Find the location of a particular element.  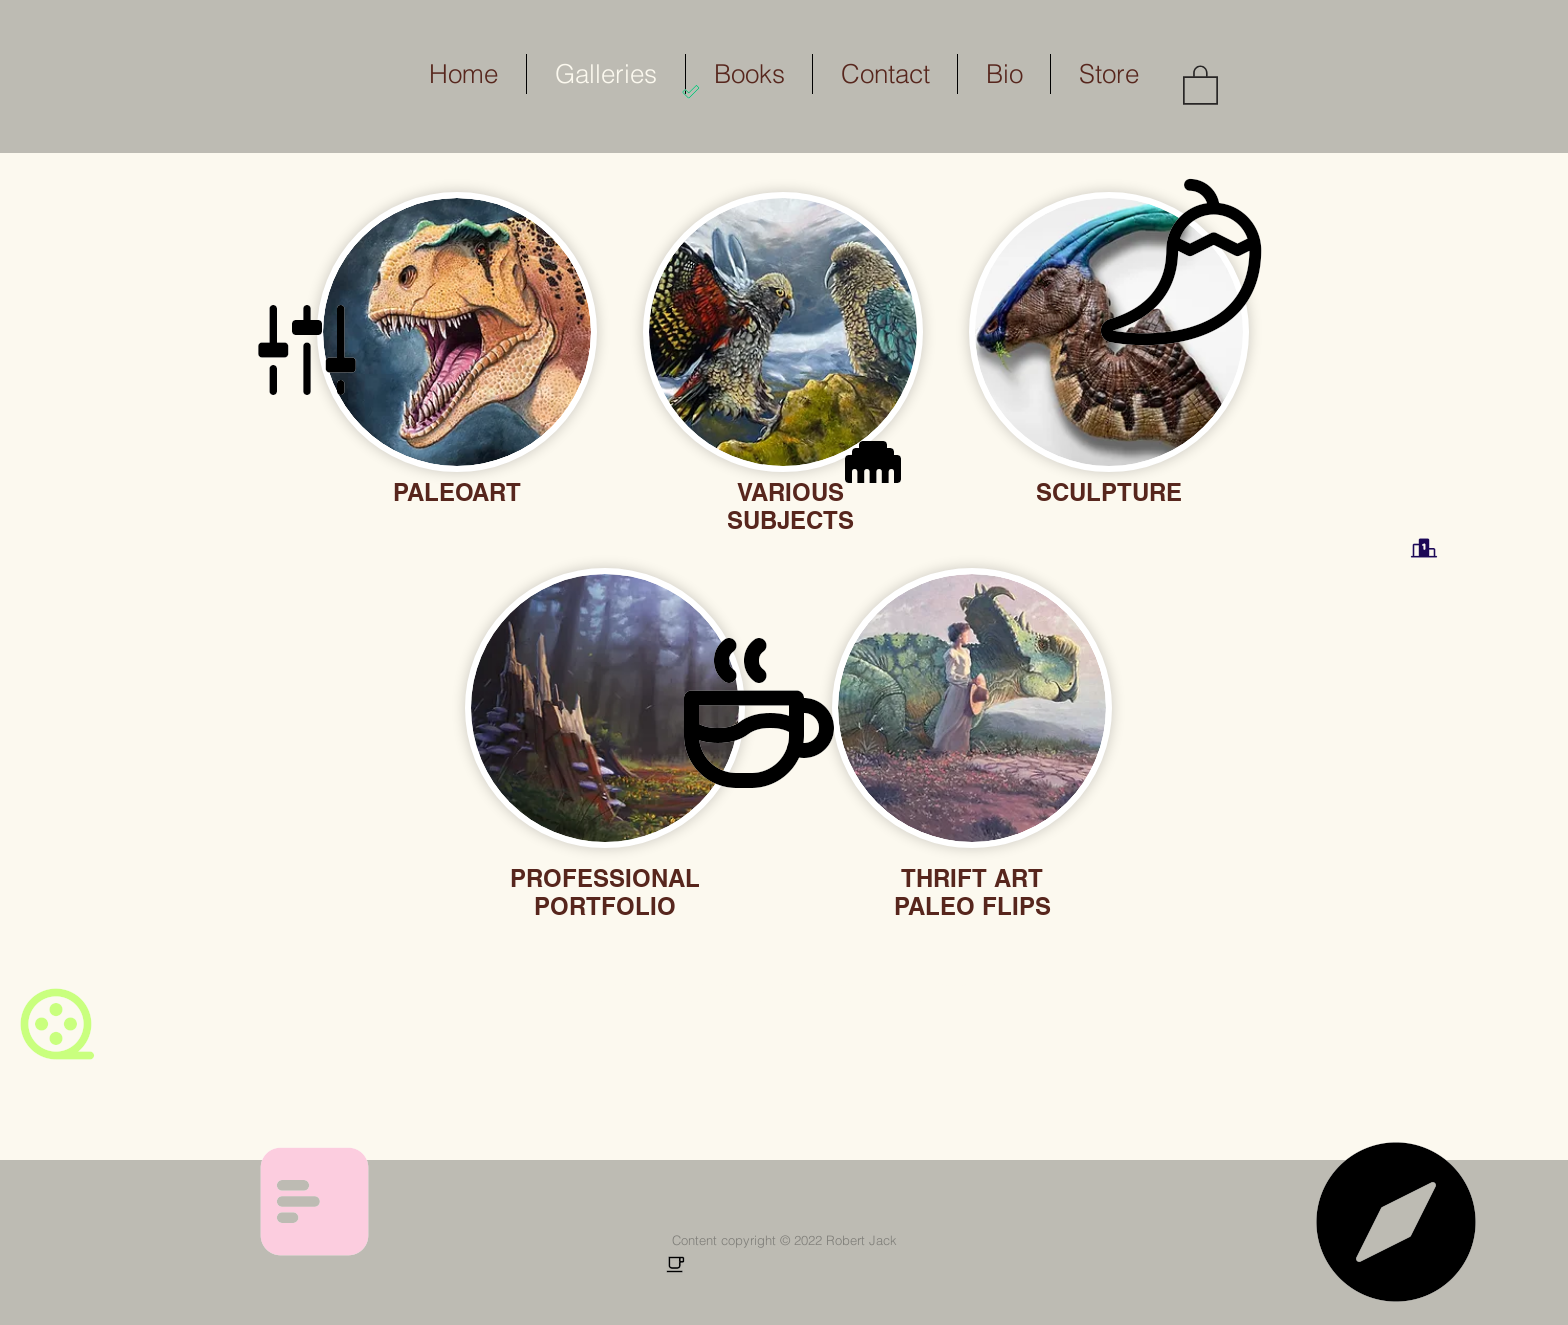

align content to the left, vertically centered is located at coordinates (314, 1201).